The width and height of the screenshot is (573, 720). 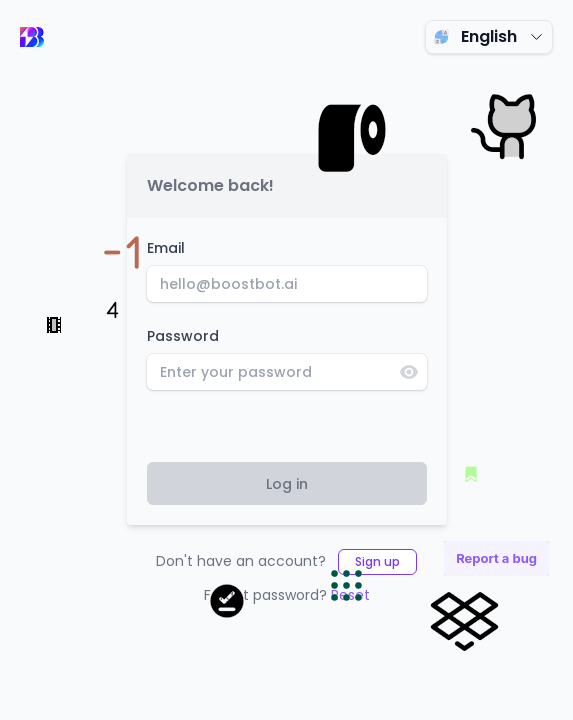 What do you see at coordinates (471, 474) in the screenshot?
I see `save this item for later` at bounding box center [471, 474].